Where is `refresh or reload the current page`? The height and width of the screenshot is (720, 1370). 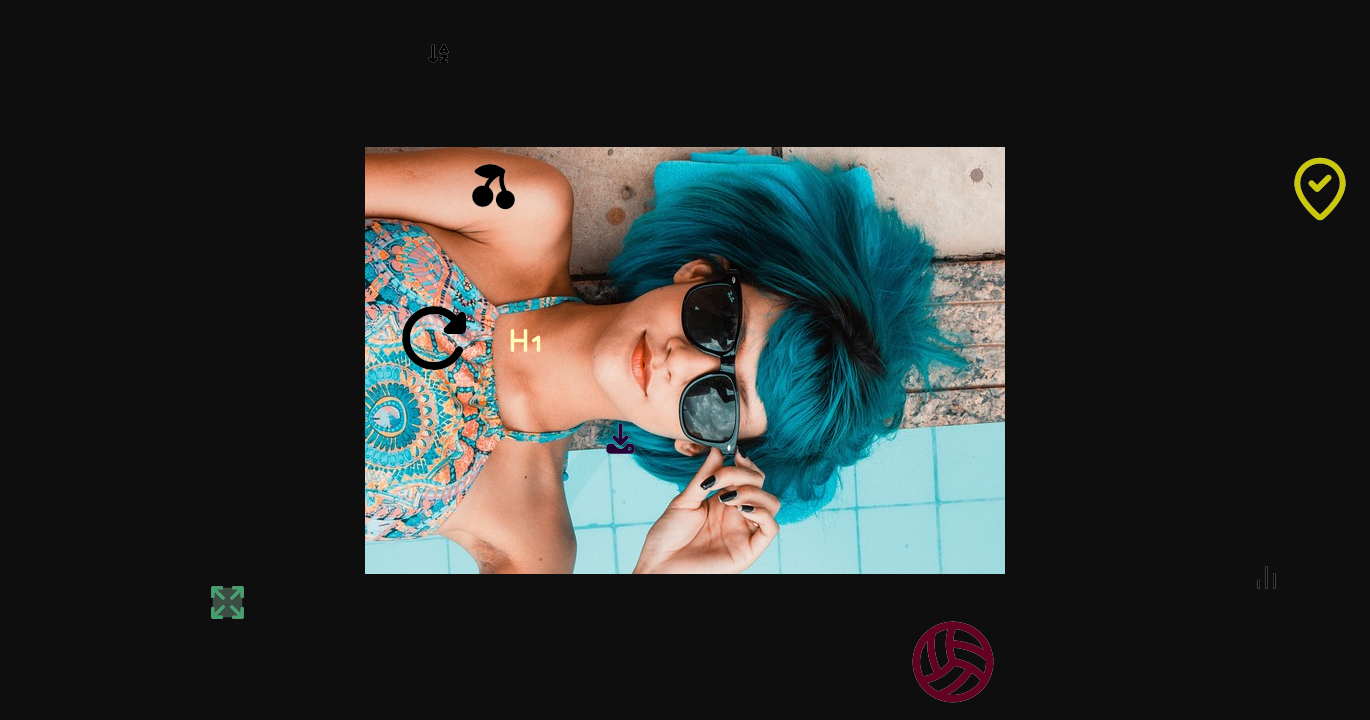
refresh or reload the current page is located at coordinates (434, 338).